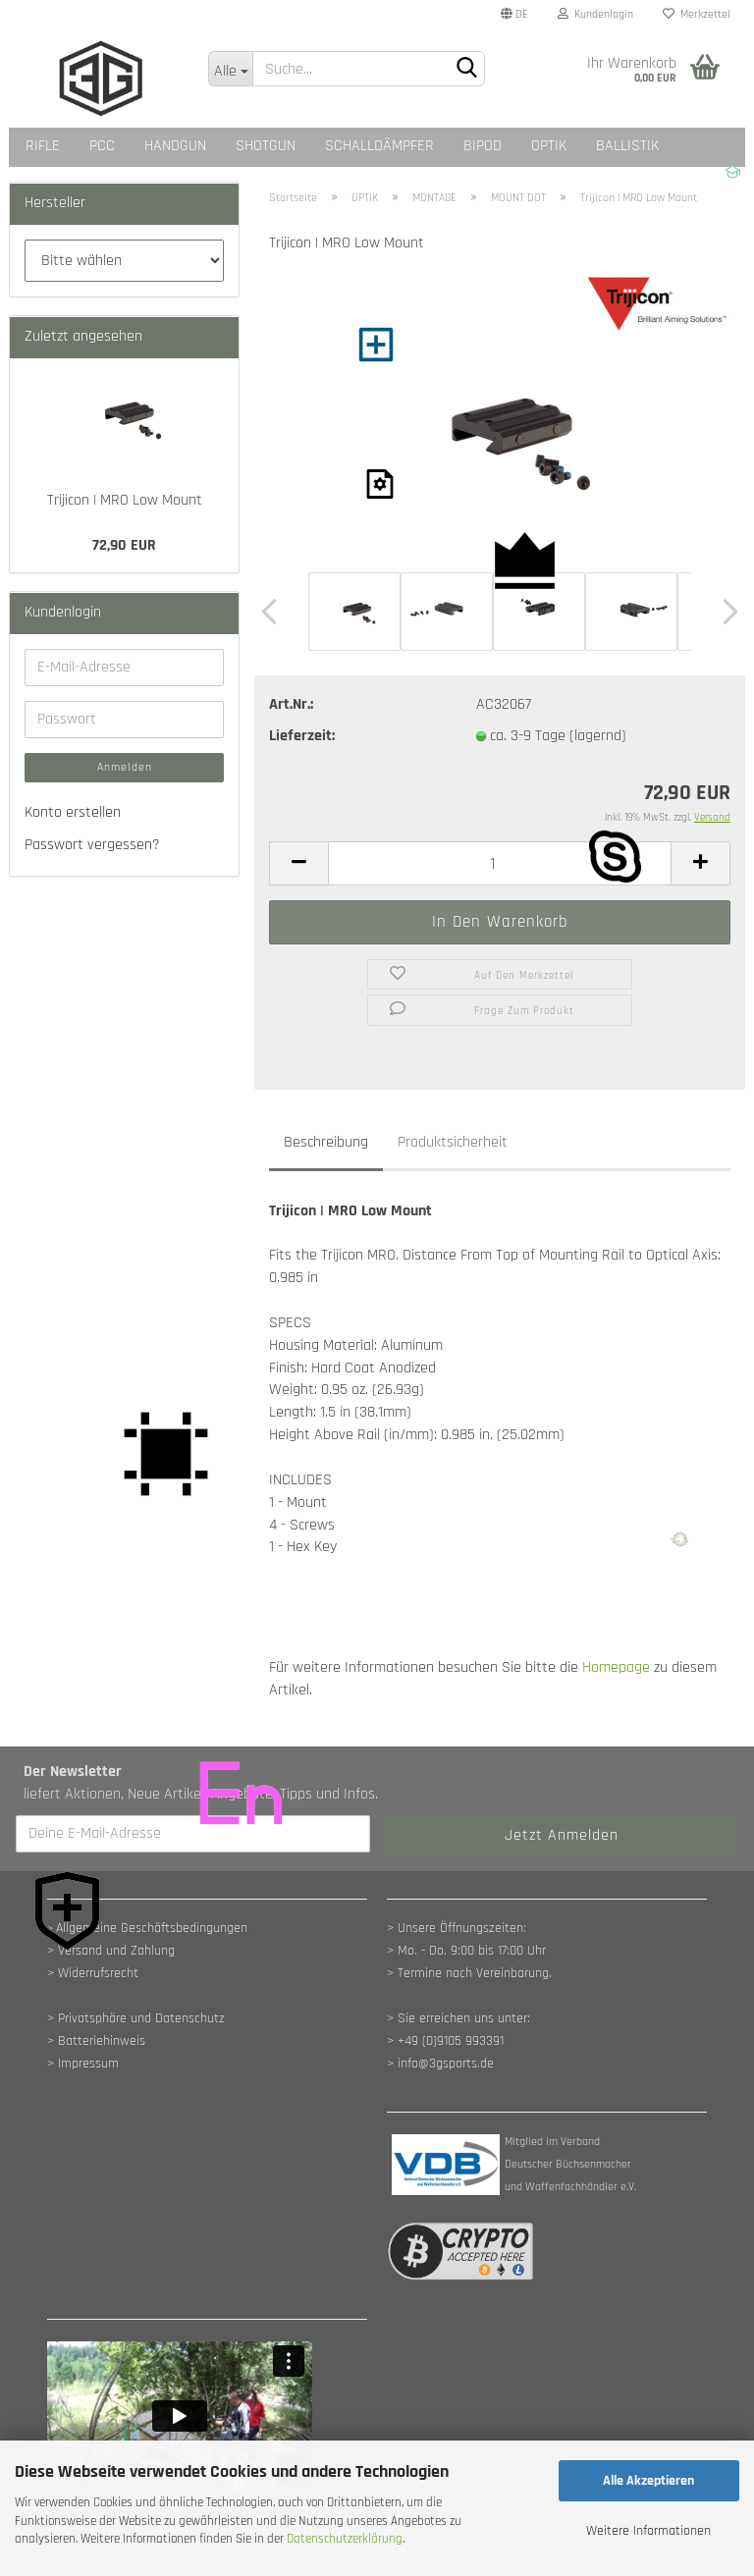  Describe the element at coordinates (524, 562) in the screenshot. I see `indicates VIP or premium membership status` at that location.